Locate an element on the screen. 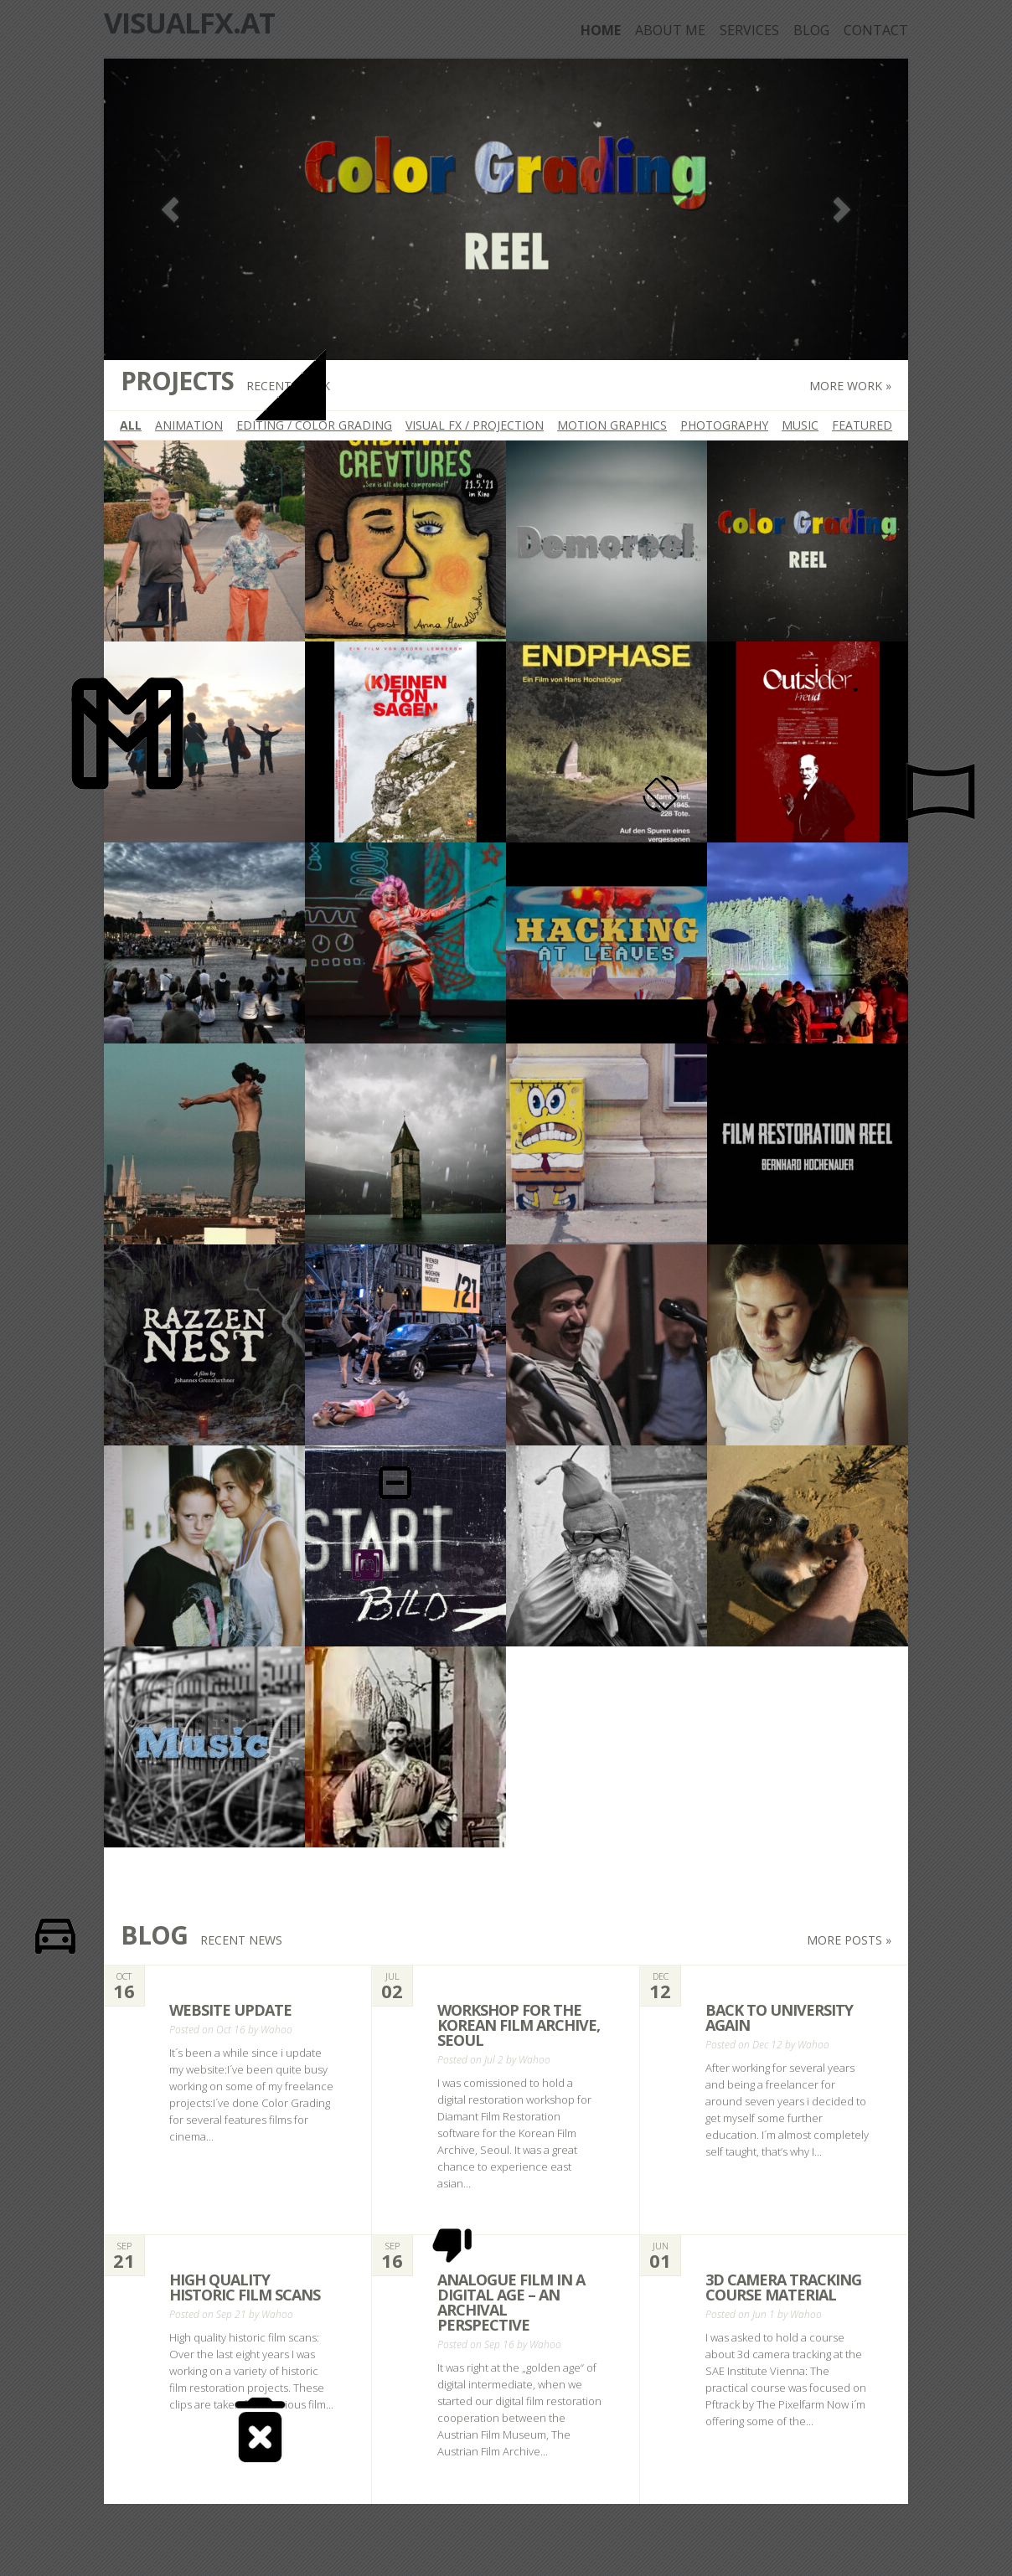 The width and height of the screenshot is (1012, 2576). view estimated time of arrival for your drive is located at coordinates (55, 1936).